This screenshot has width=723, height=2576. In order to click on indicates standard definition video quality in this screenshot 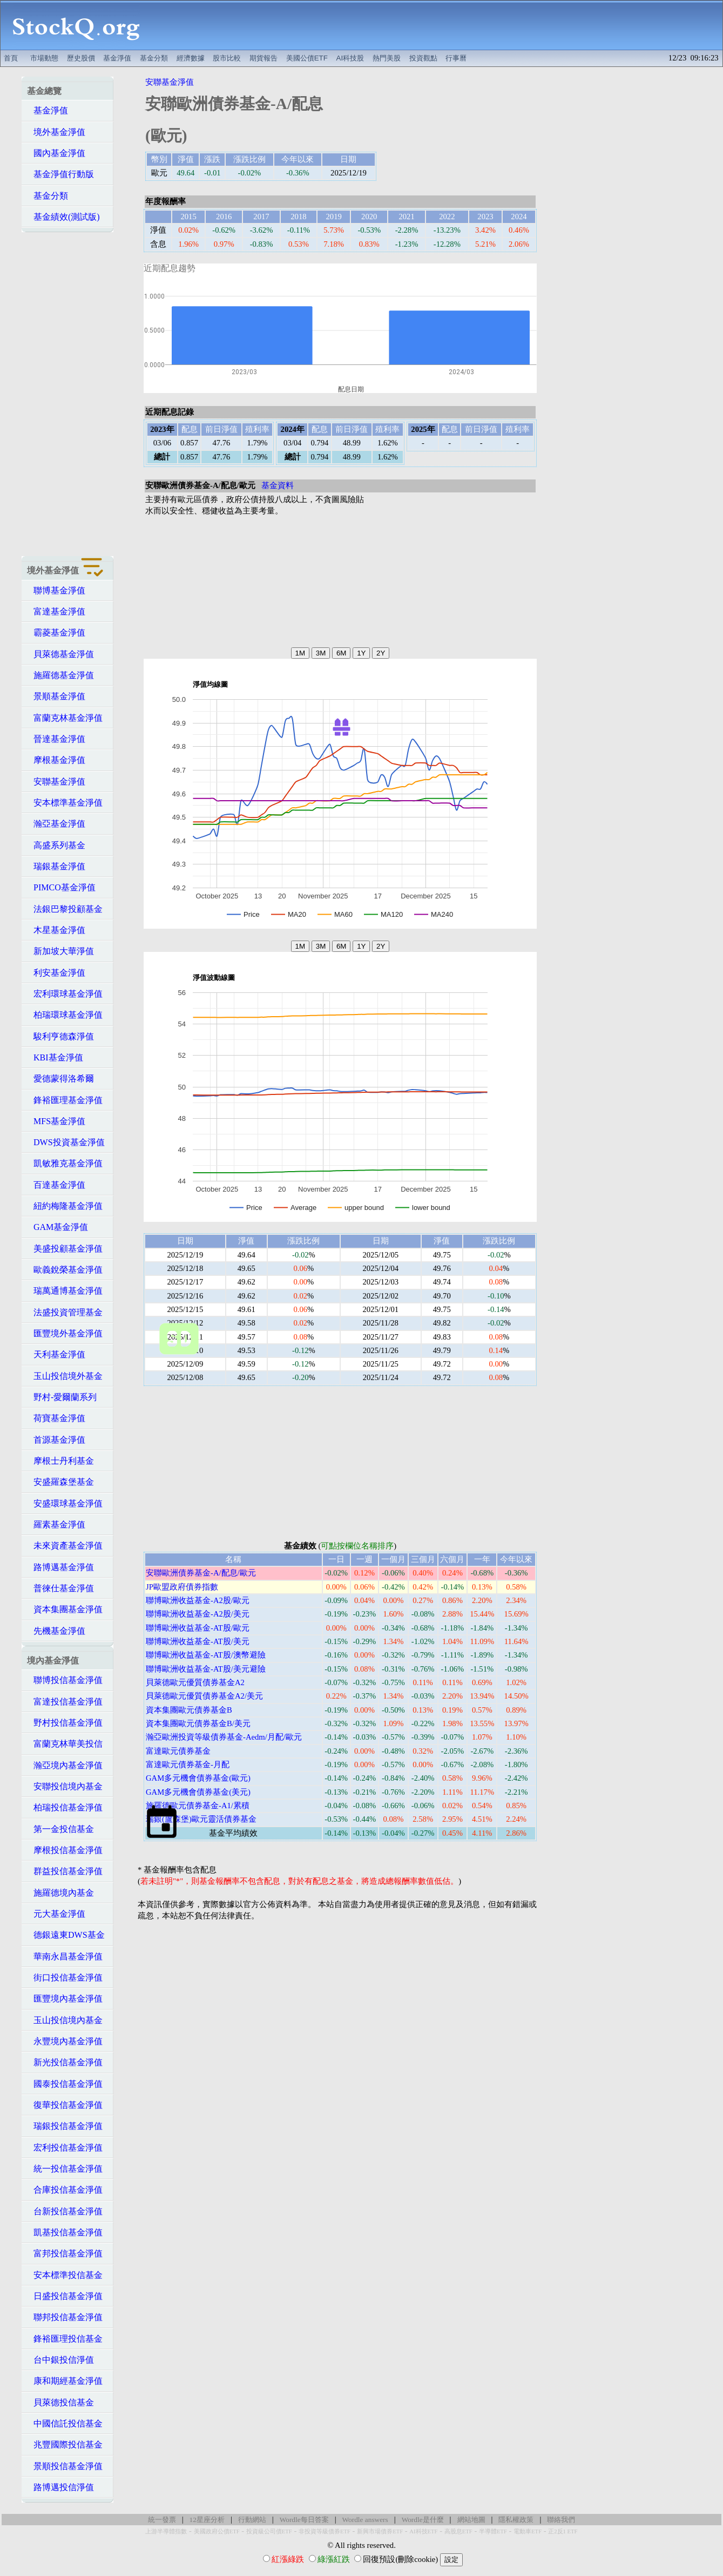, I will do `click(179, 1338)`.